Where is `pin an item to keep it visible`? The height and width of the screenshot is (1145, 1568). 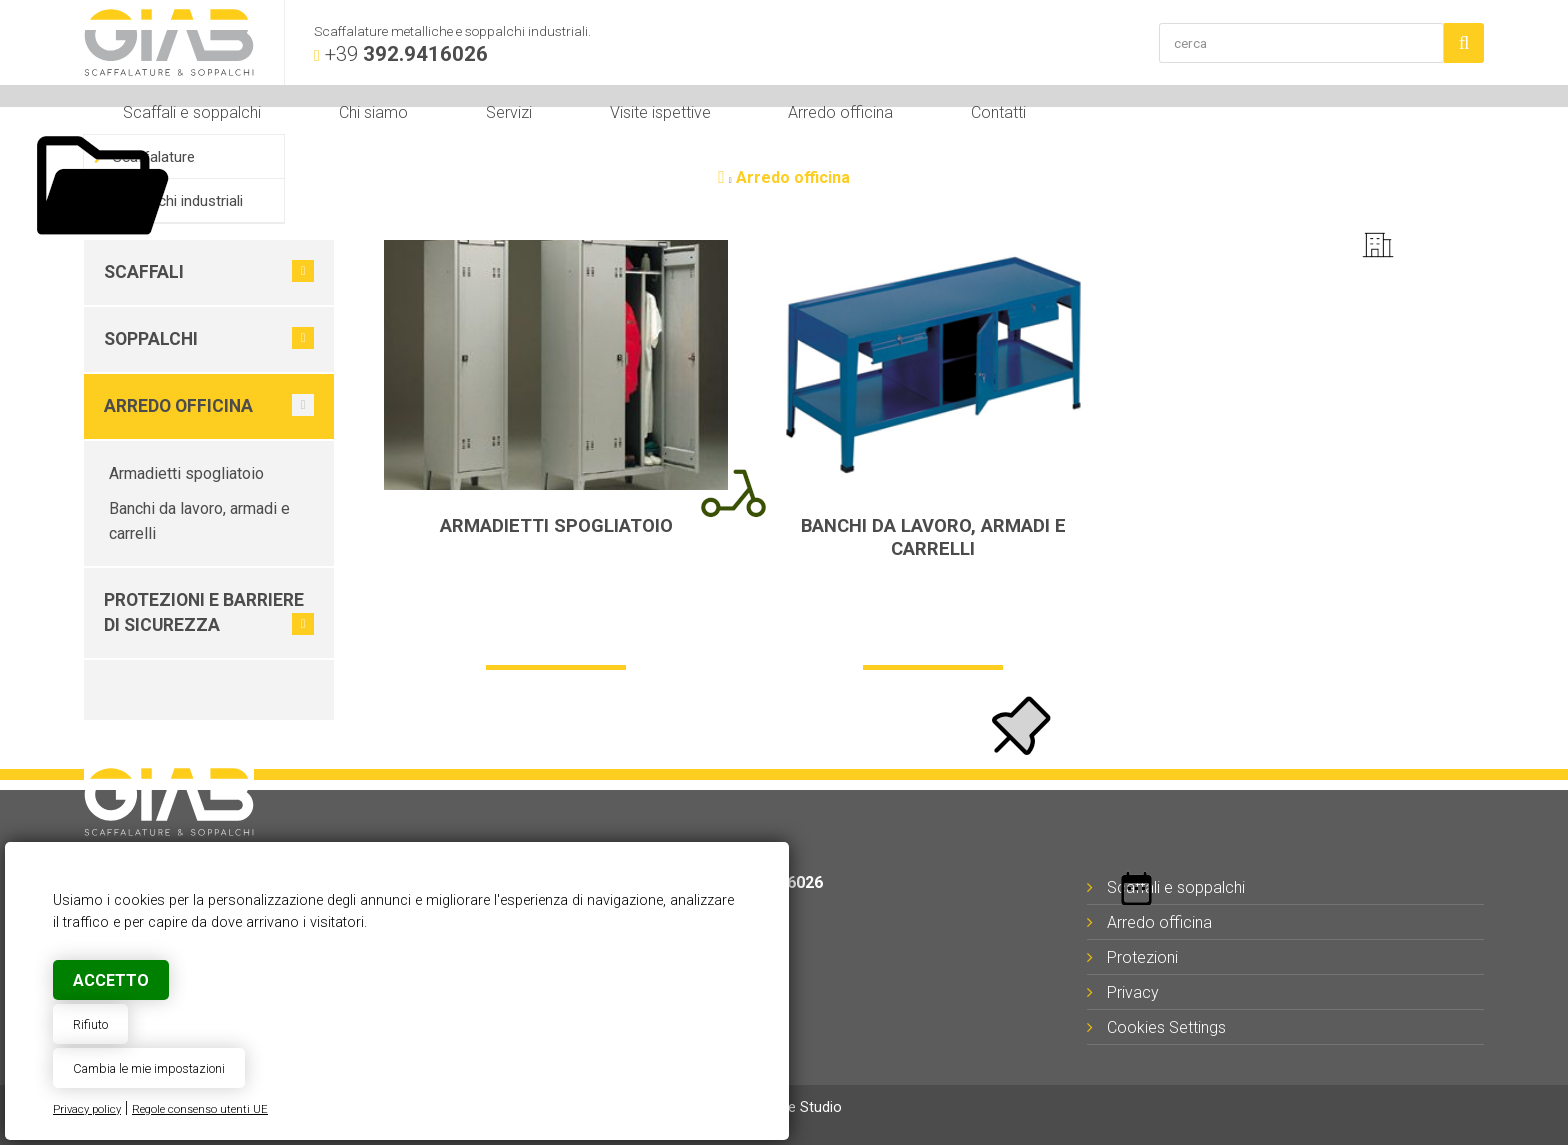 pin an item to keep it visible is located at coordinates (1019, 728).